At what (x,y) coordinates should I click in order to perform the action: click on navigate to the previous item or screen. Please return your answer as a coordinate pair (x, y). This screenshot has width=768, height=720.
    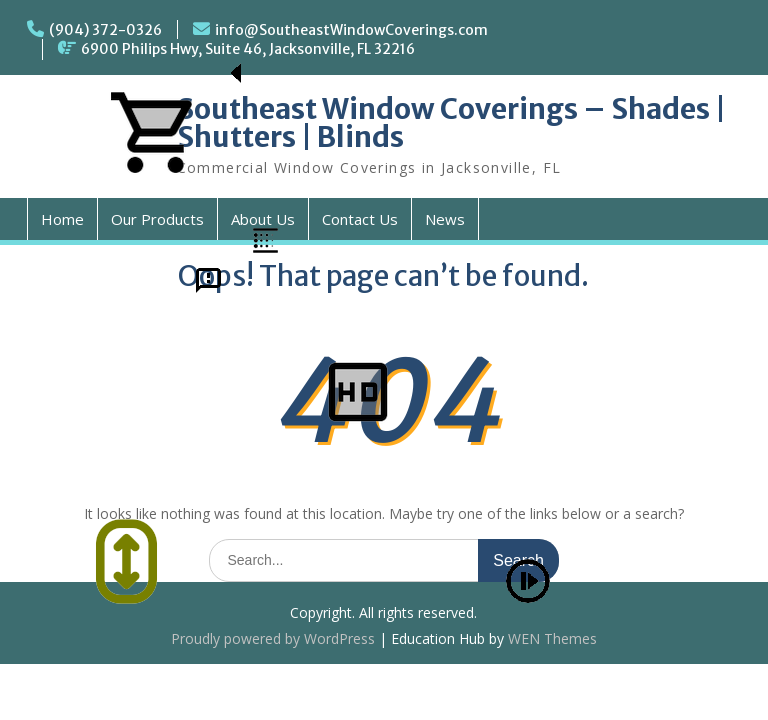
    Looking at the image, I should click on (237, 73).